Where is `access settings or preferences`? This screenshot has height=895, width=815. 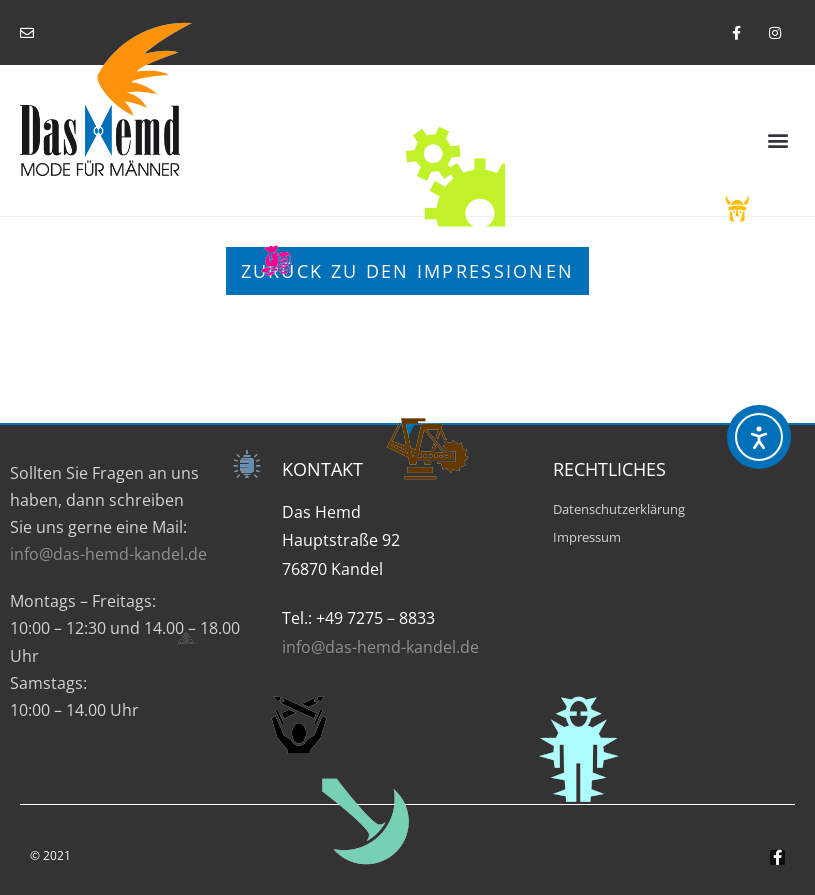
access settings or preferences is located at coordinates (455, 176).